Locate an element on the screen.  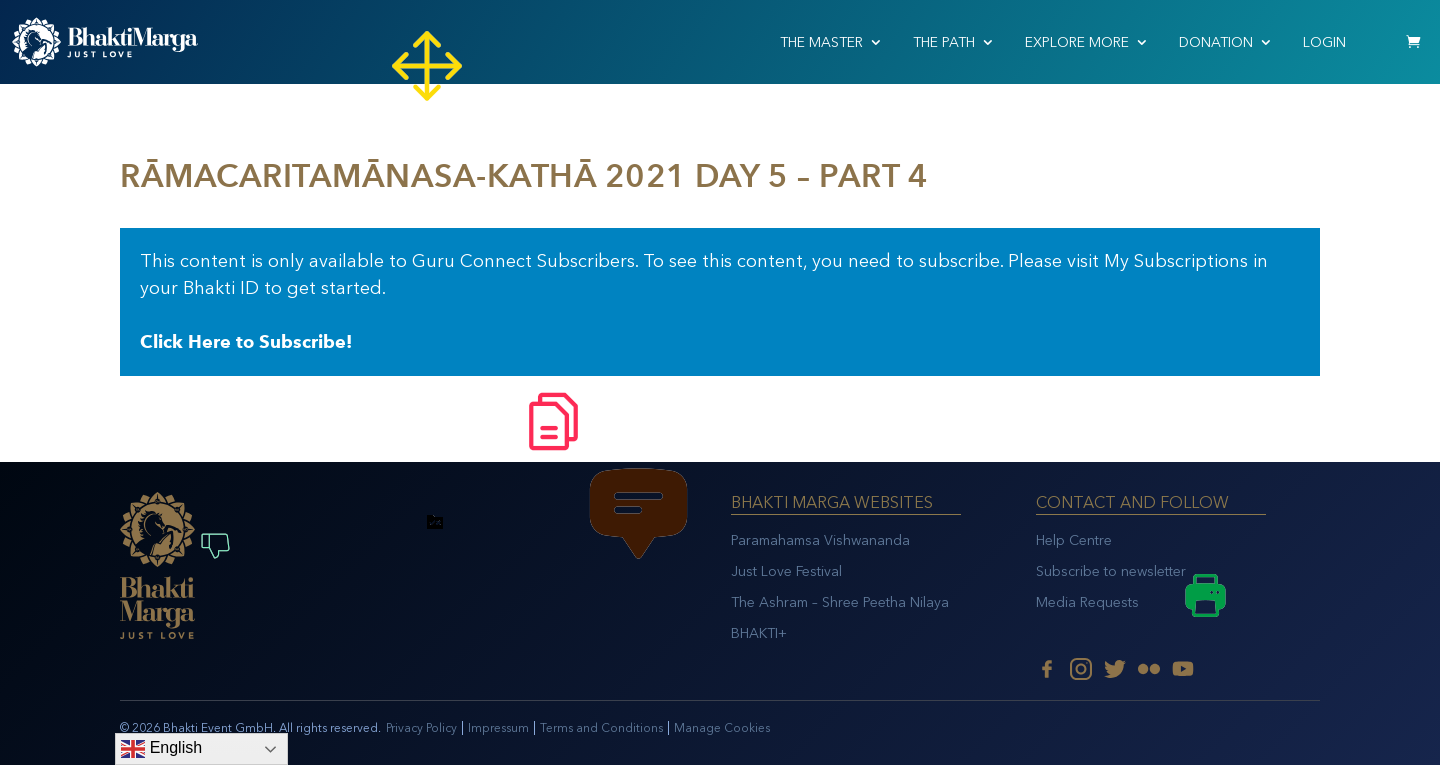
print the current document is located at coordinates (1205, 595).